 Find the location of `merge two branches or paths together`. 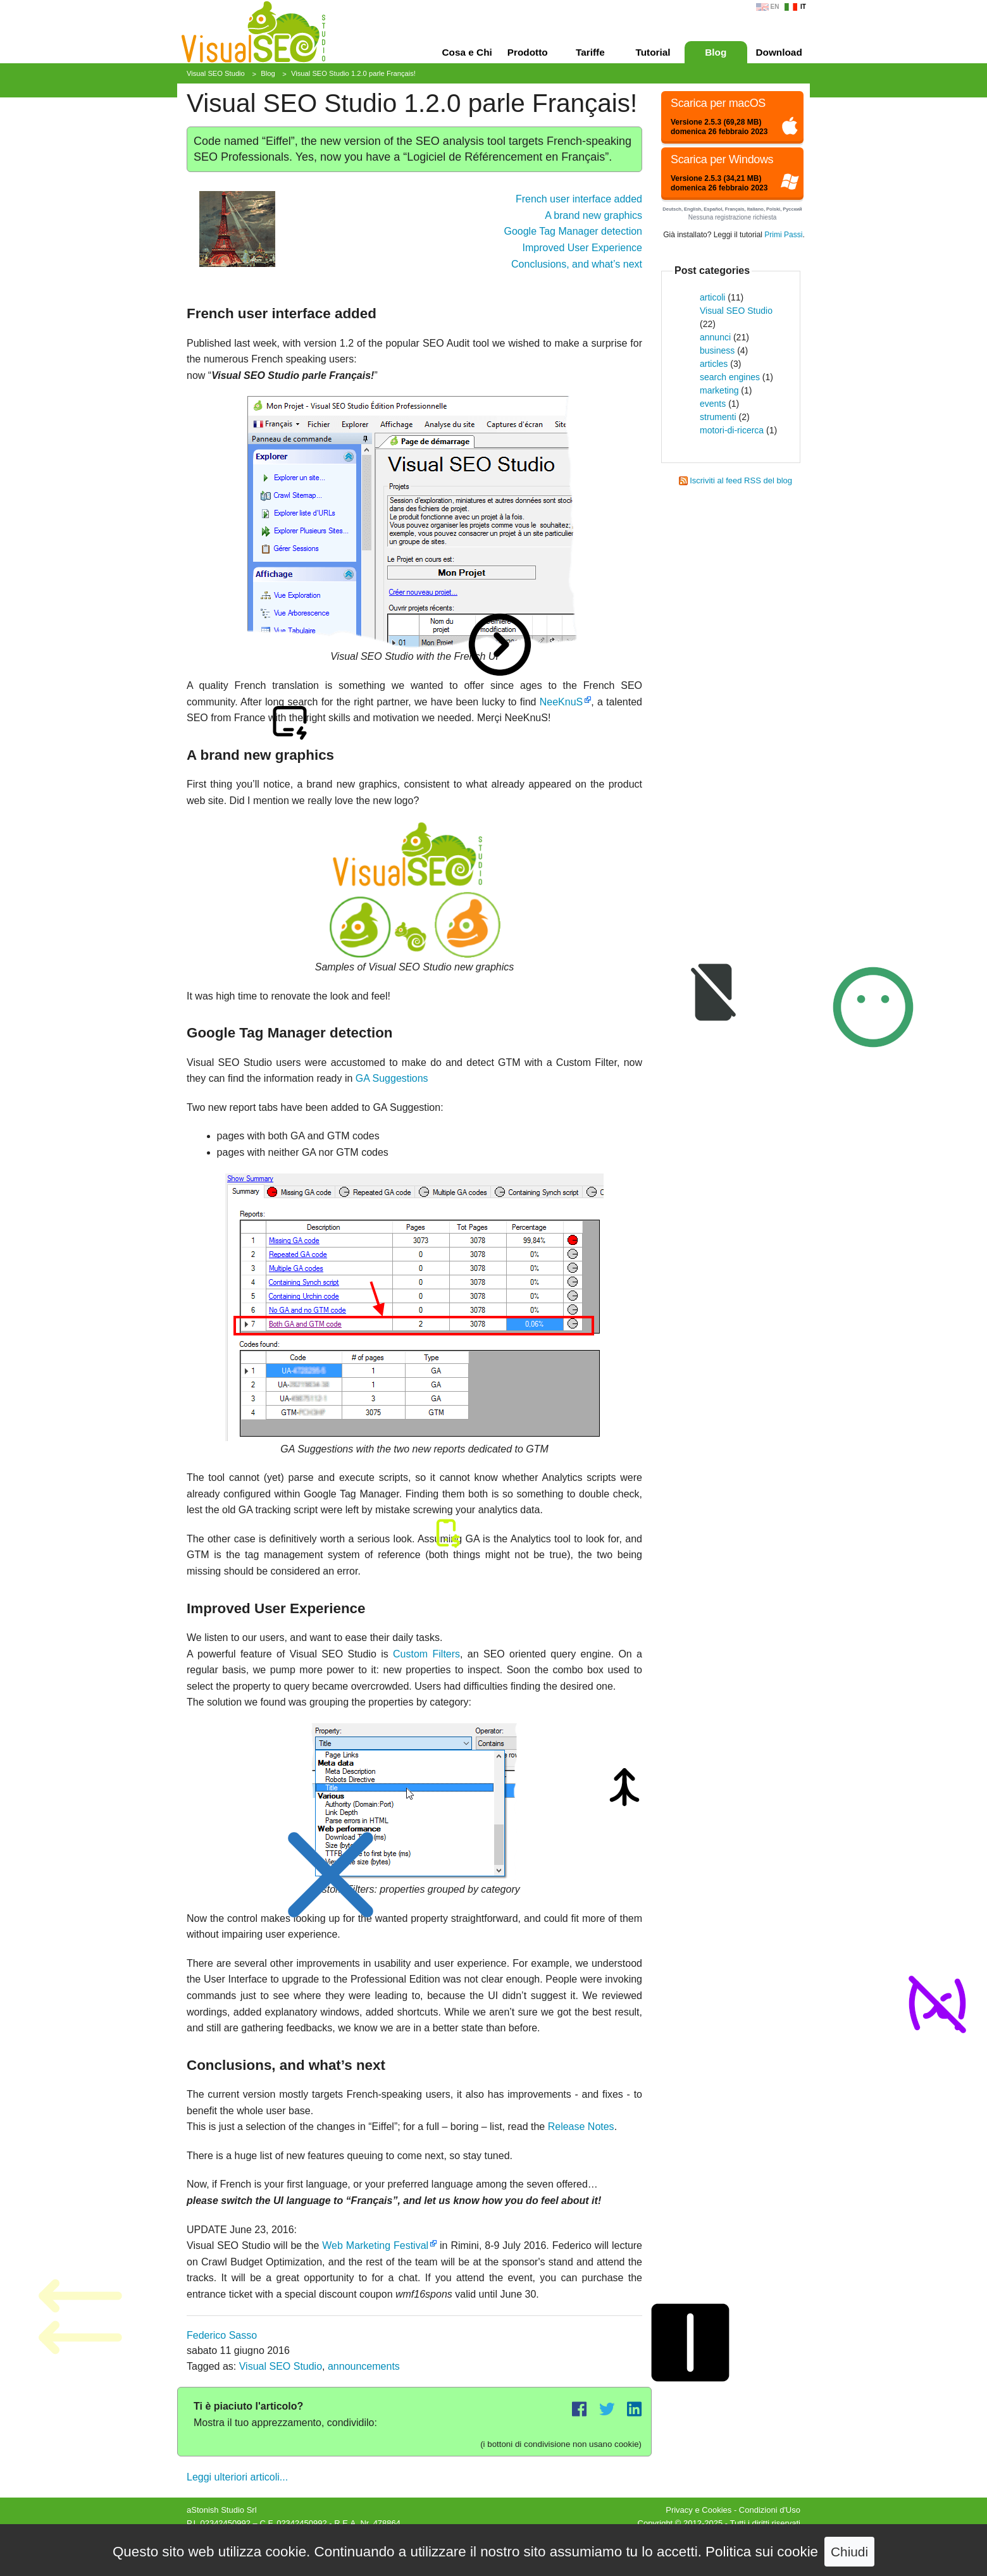

merge two branches or paths together is located at coordinates (624, 1787).